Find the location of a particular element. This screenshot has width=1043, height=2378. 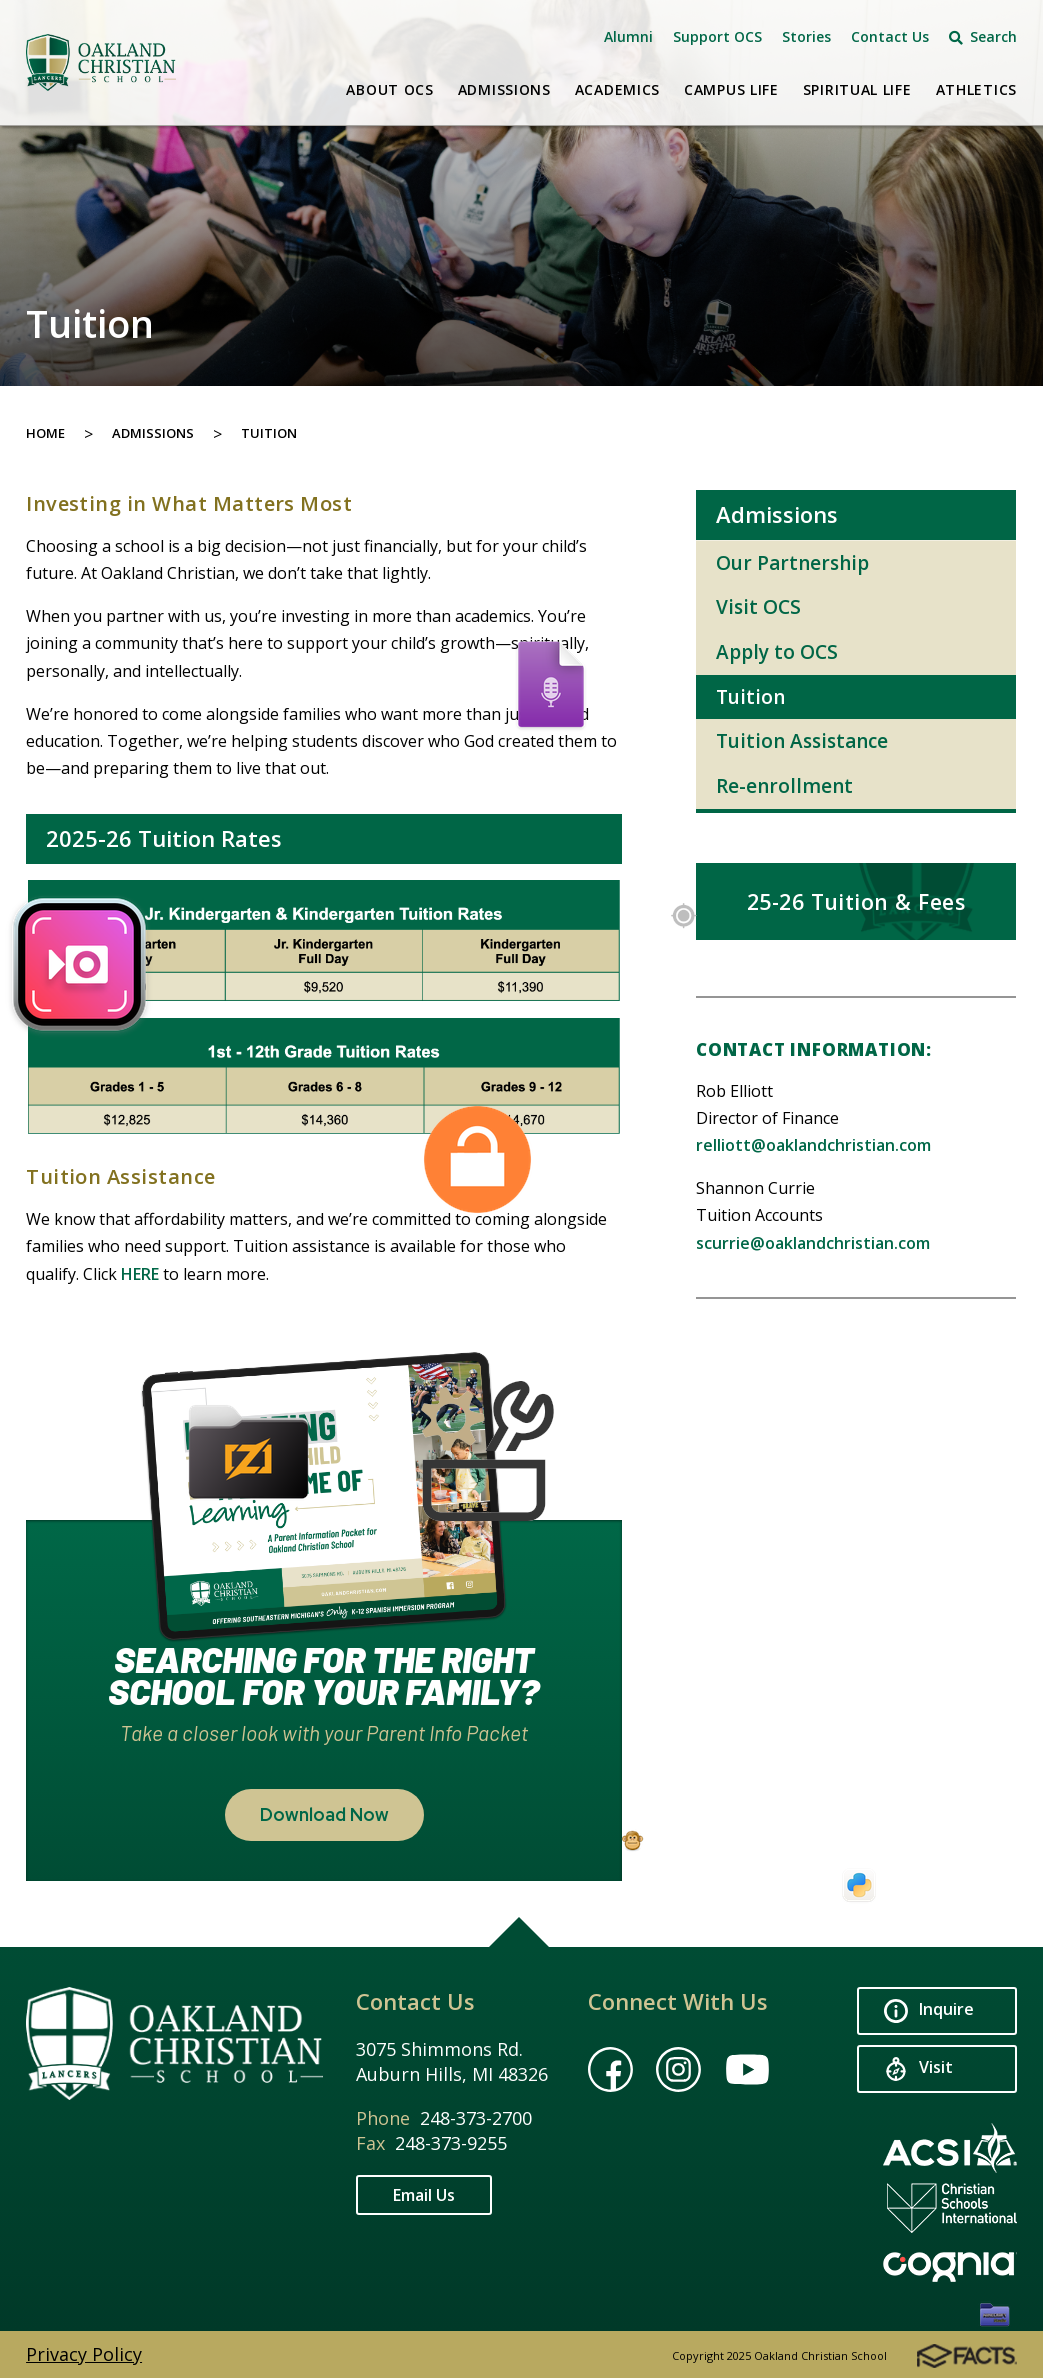

access additional system preferences is located at coordinates (484, 1451).